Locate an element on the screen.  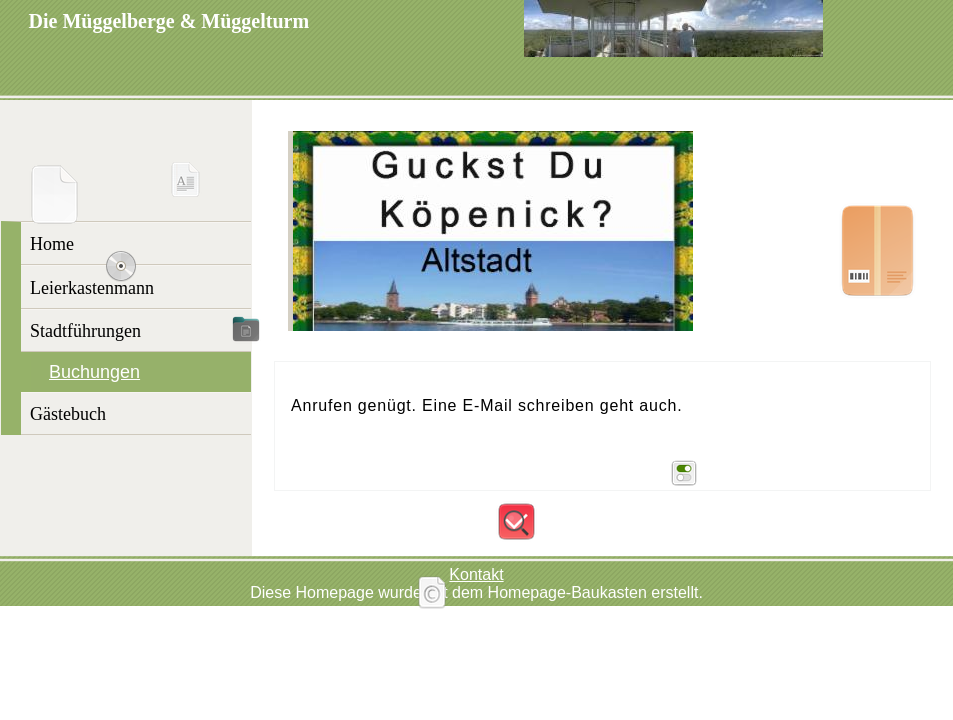
open your documents folder is located at coordinates (246, 329).